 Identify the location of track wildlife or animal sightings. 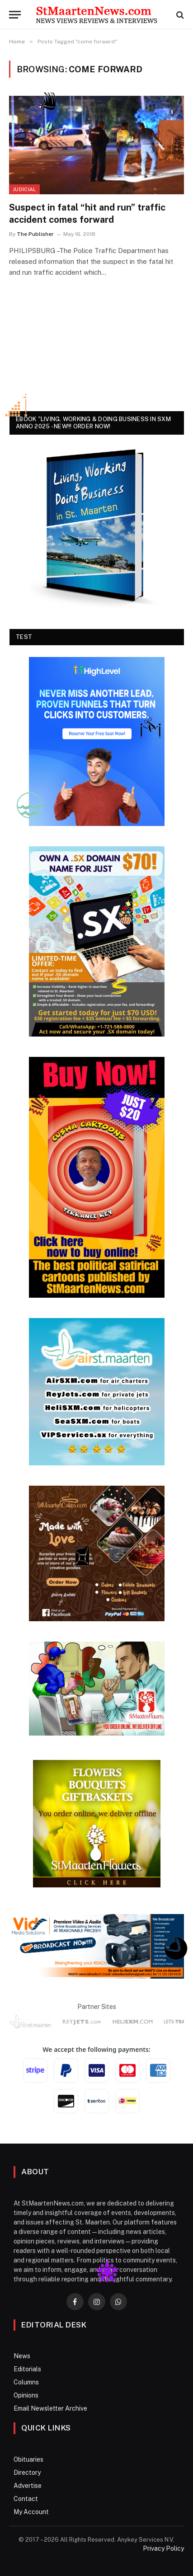
(44, 129).